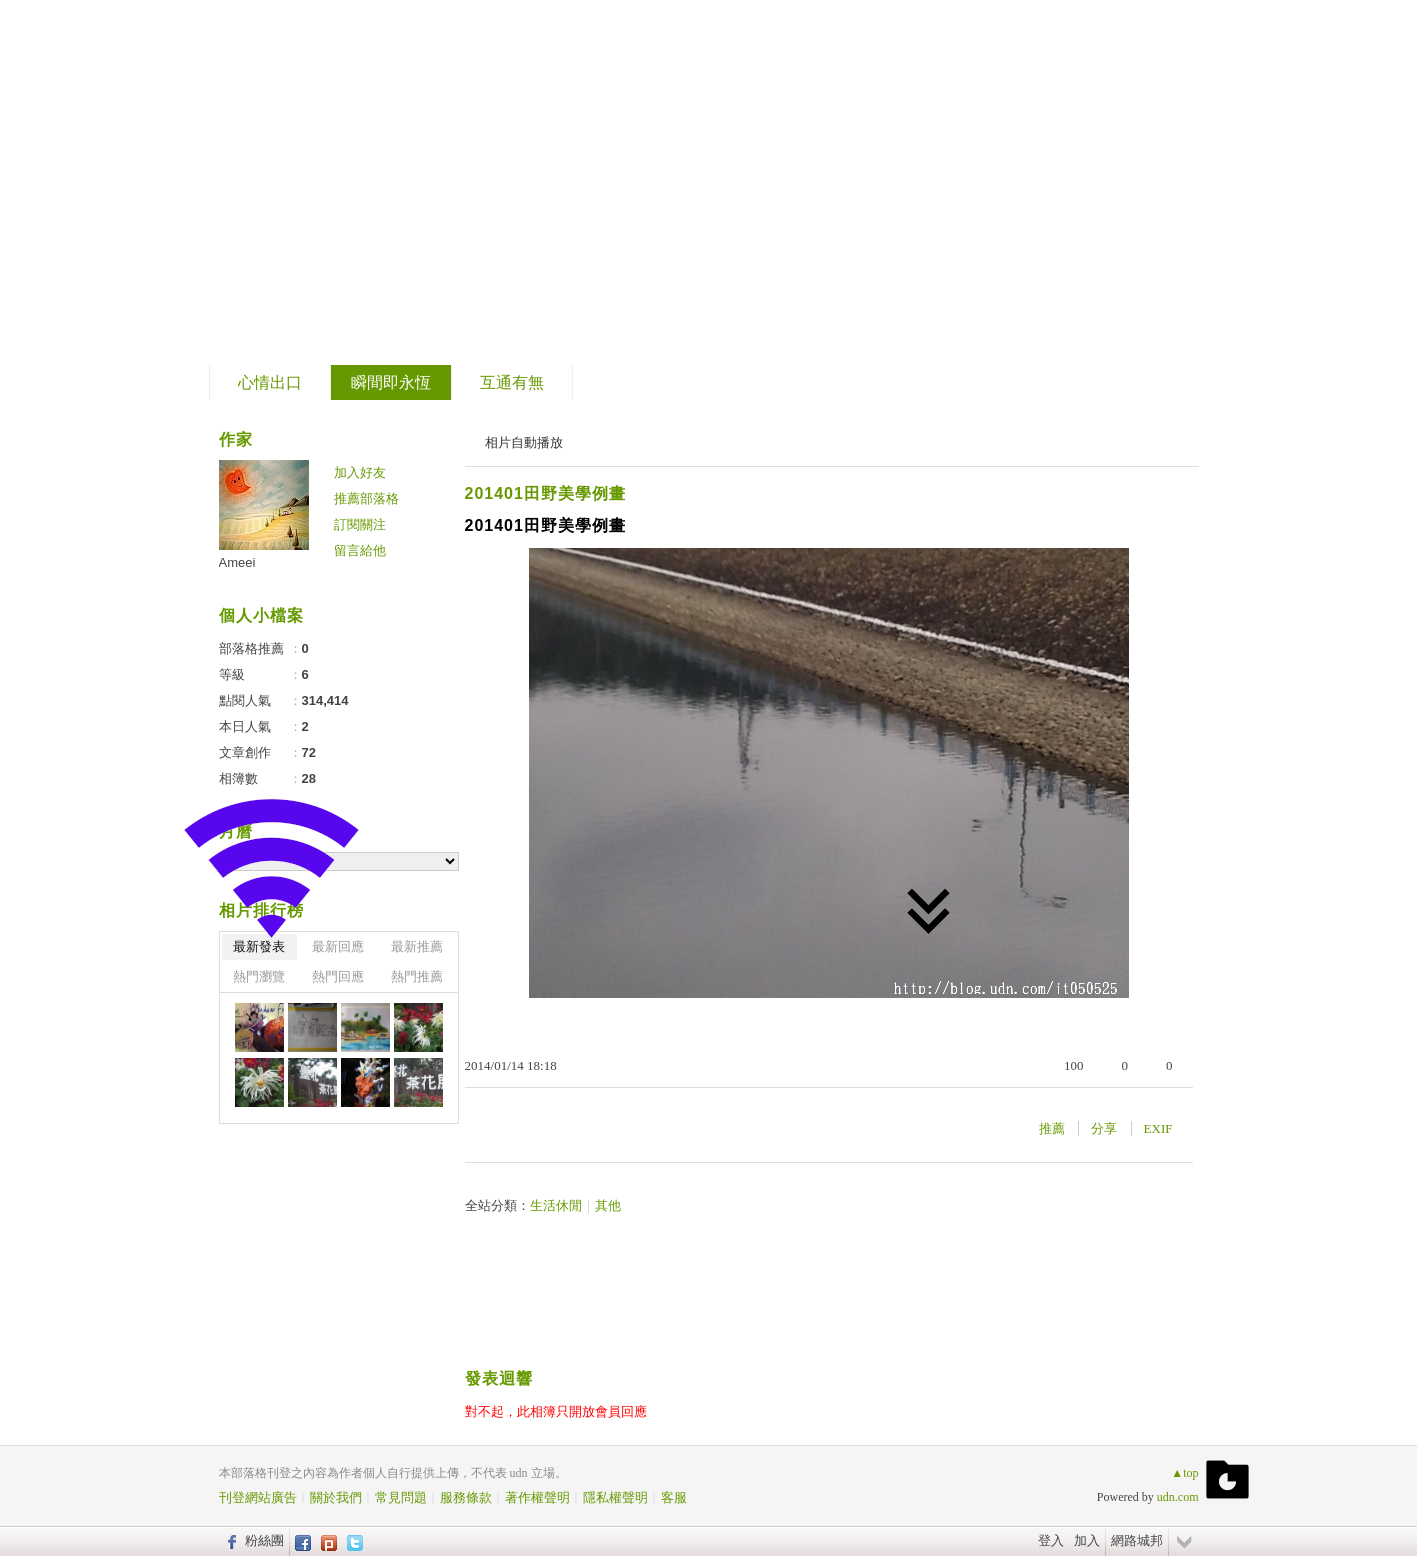  I want to click on scroll down to see more content, so click(928, 909).